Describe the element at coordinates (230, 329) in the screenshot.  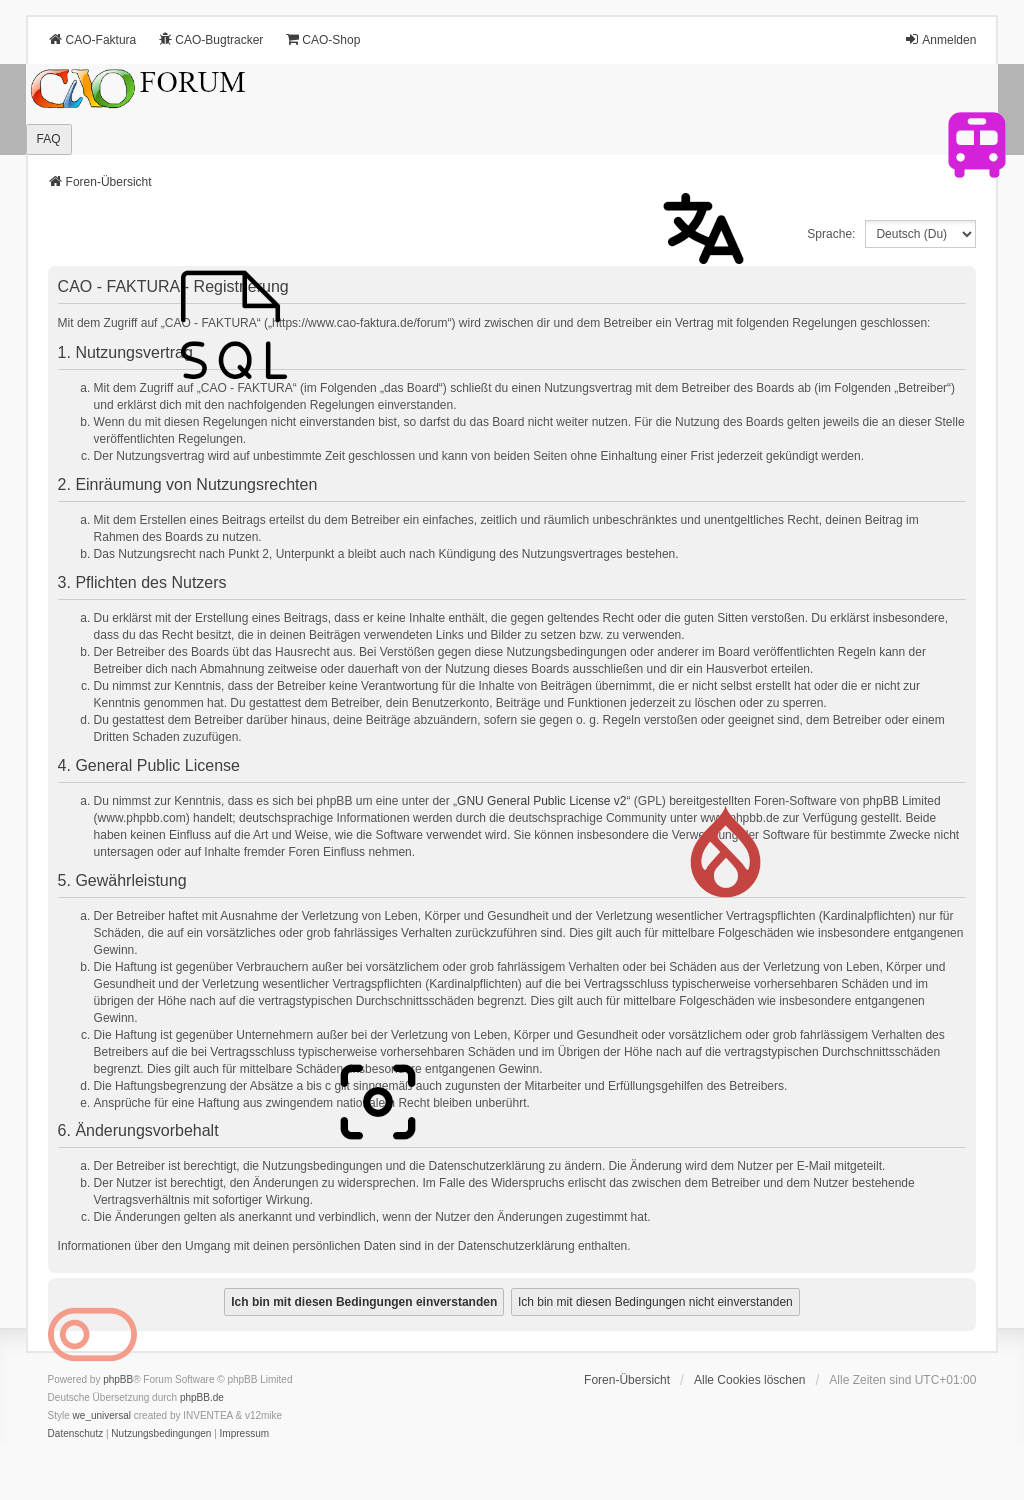
I see `open or view an SQL database file` at that location.